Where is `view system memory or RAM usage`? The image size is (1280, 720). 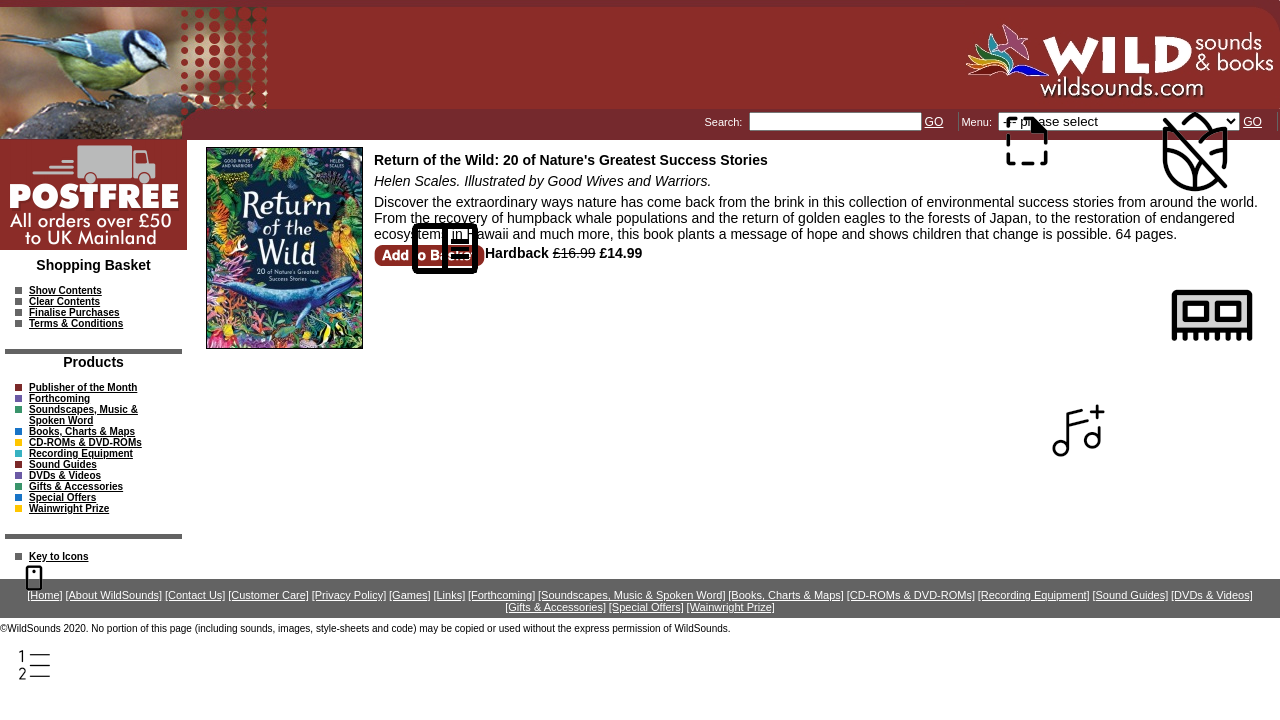
view system memory or RAM usage is located at coordinates (1212, 314).